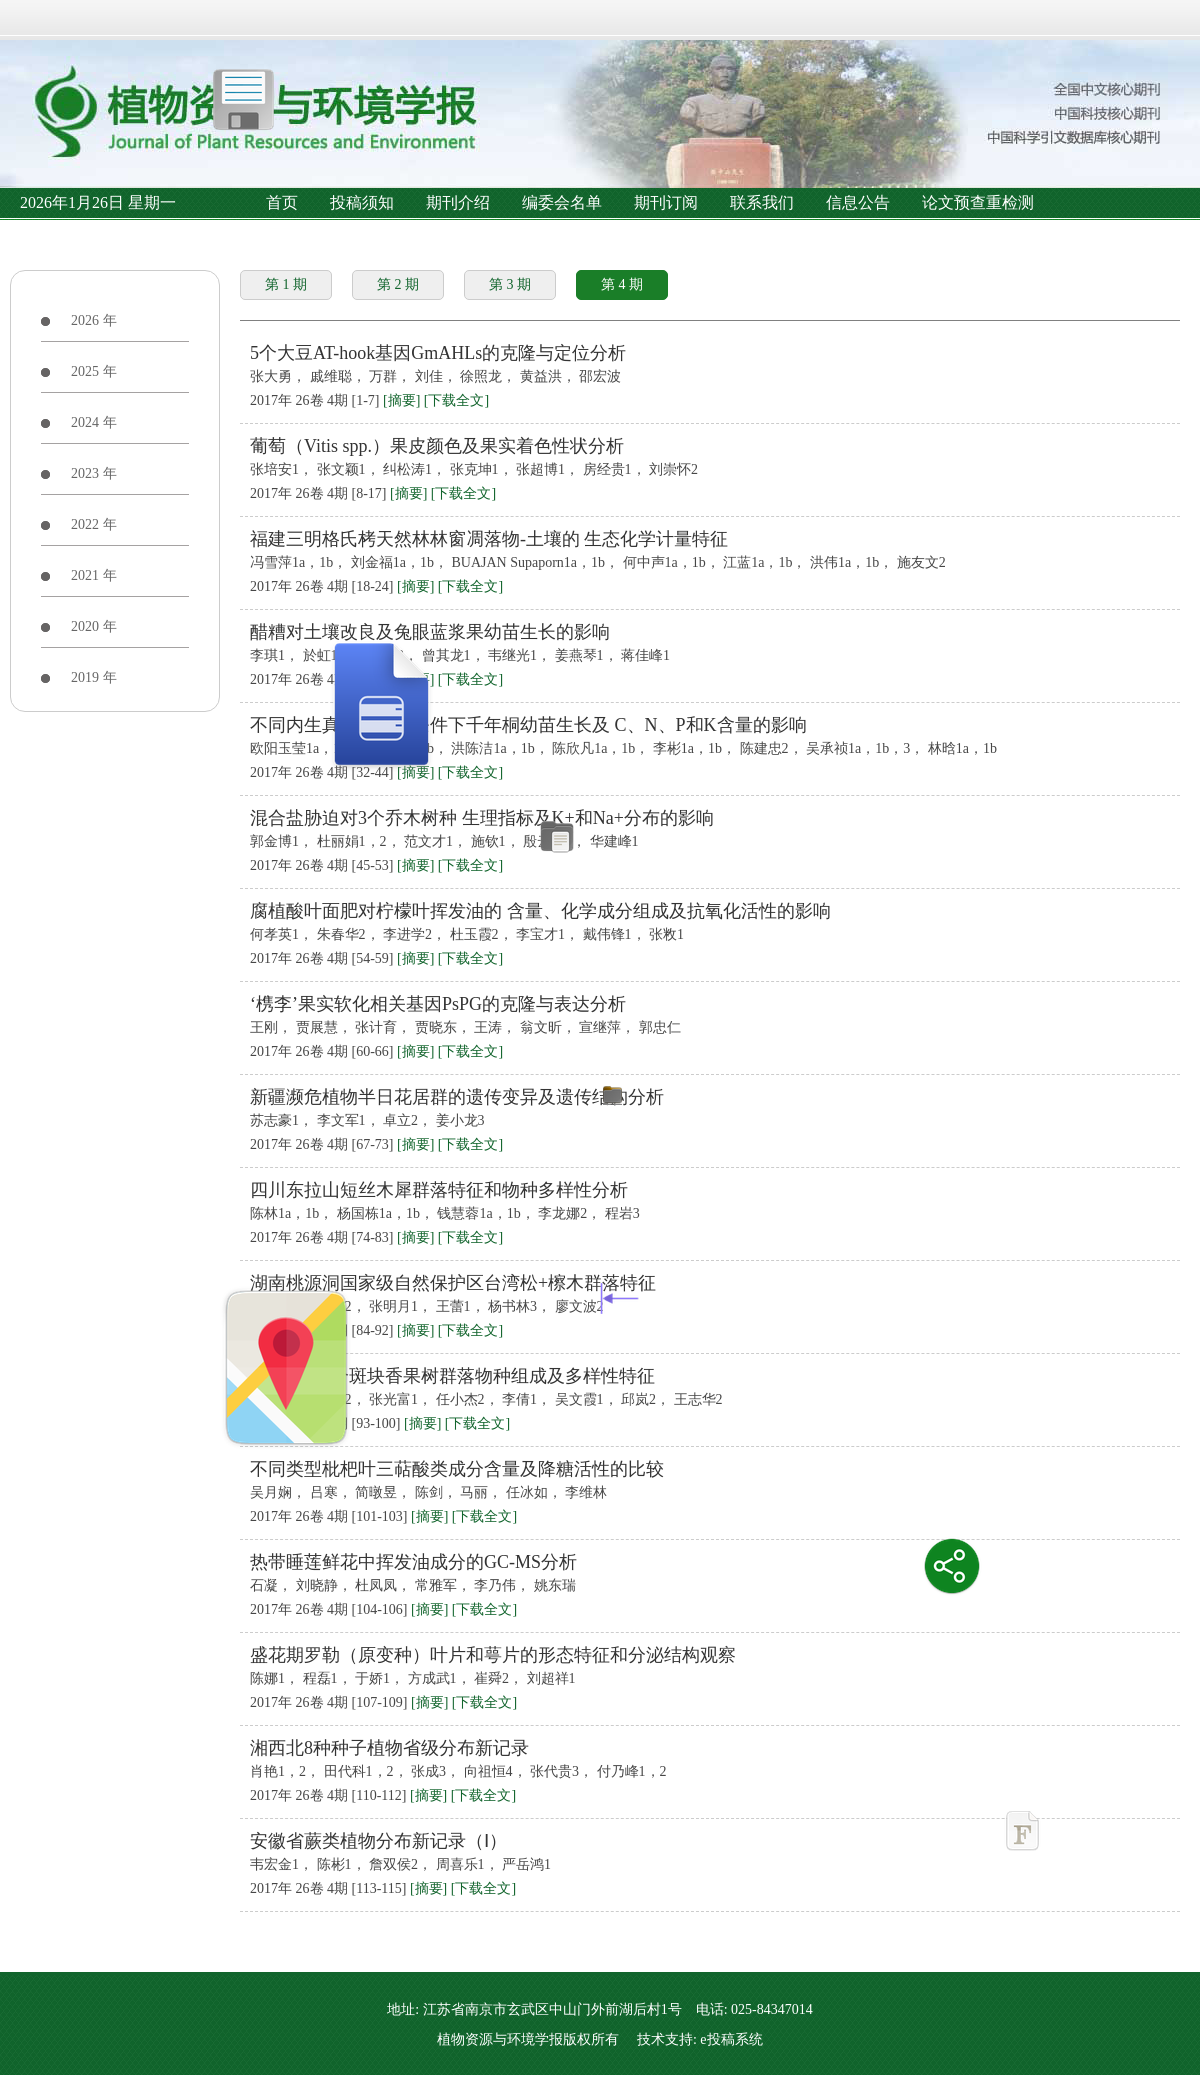 The image size is (1200, 2075). What do you see at coordinates (1022, 1830) in the screenshot?
I see `a fortran source code file` at bounding box center [1022, 1830].